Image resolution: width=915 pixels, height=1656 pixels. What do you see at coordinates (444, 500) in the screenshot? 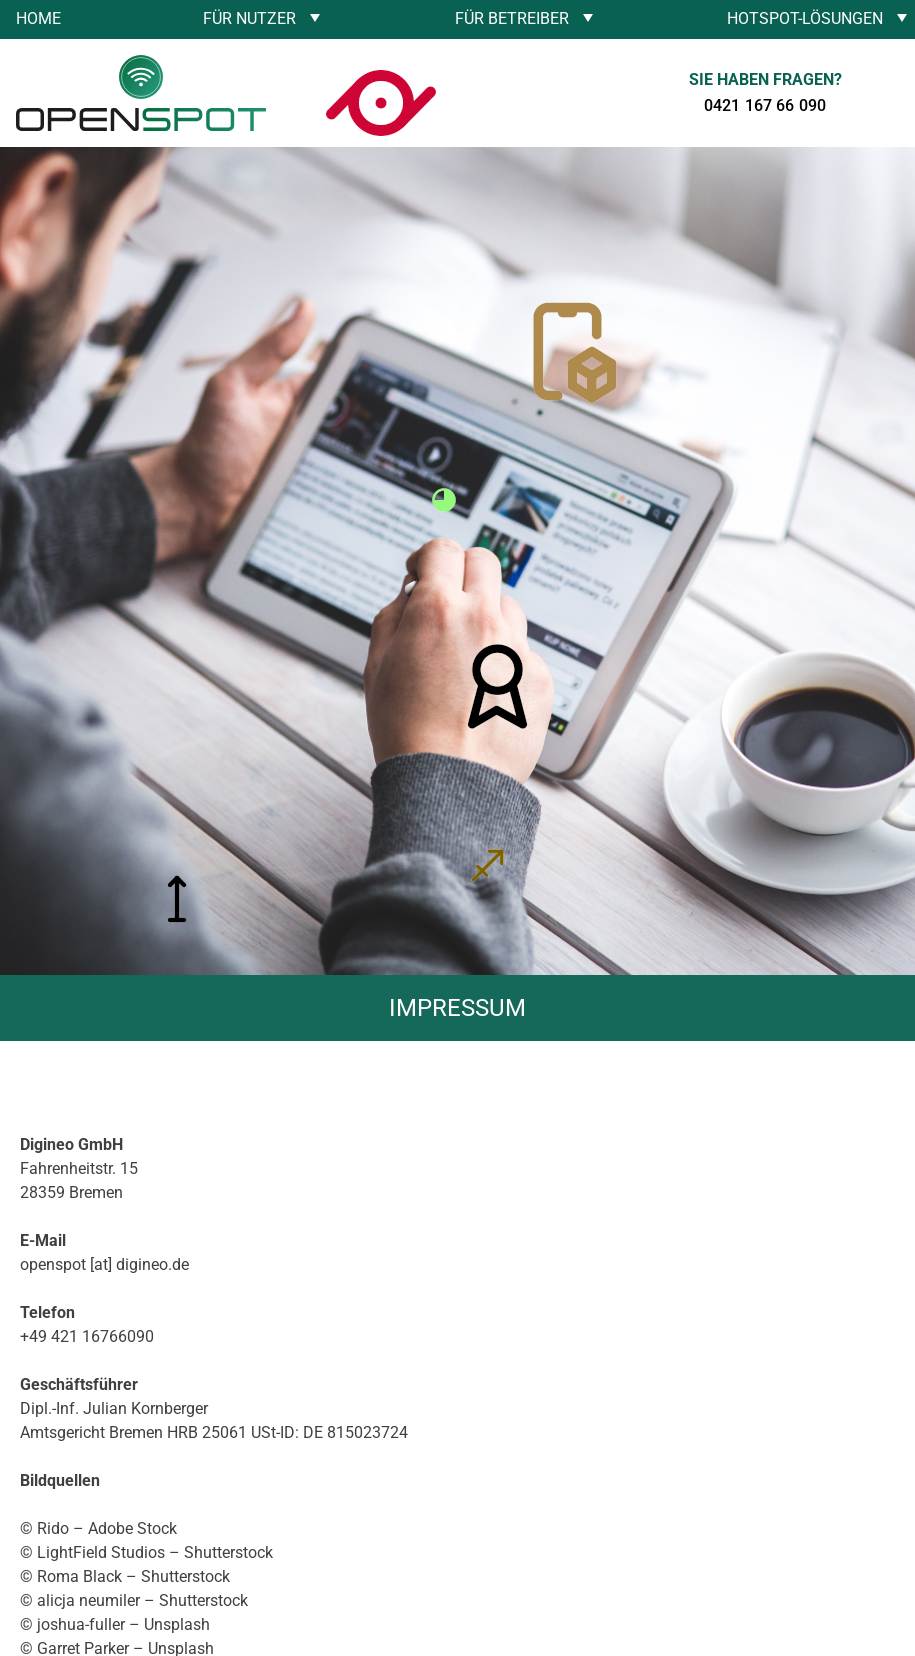
I see `indicates 75% progress or completion` at bounding box center [444, 500].